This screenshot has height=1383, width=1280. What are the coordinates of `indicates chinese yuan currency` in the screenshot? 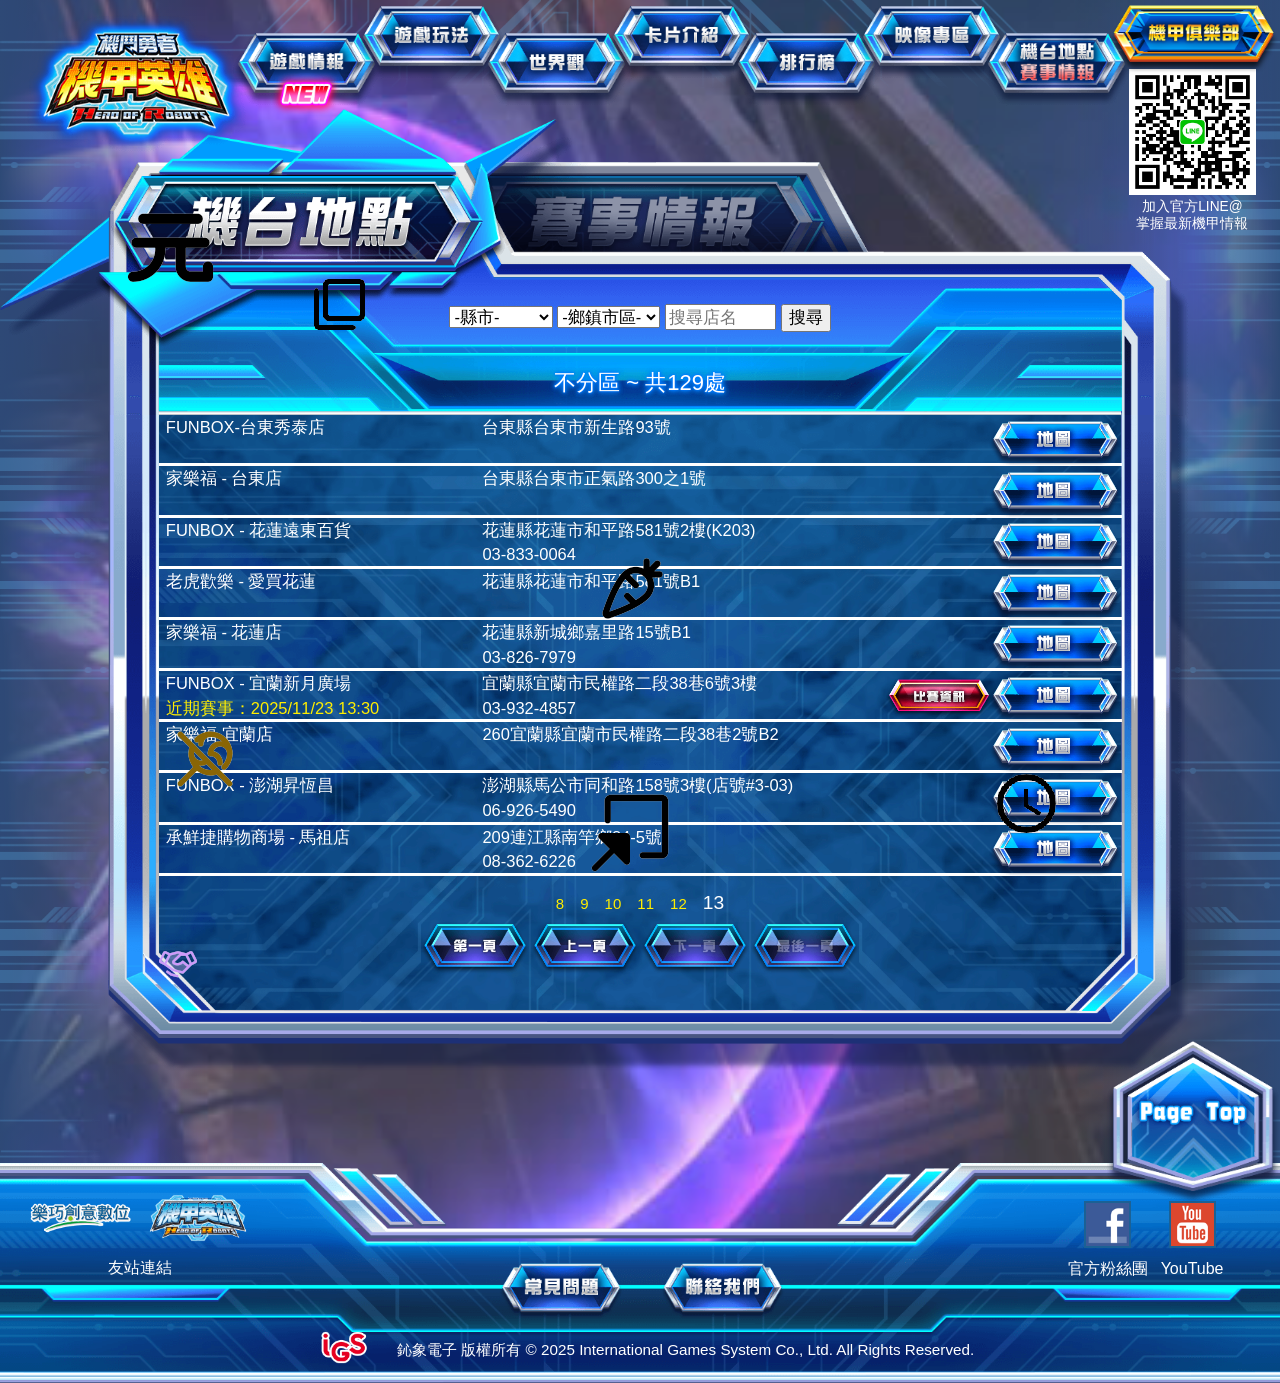 It's located at (170, 249).